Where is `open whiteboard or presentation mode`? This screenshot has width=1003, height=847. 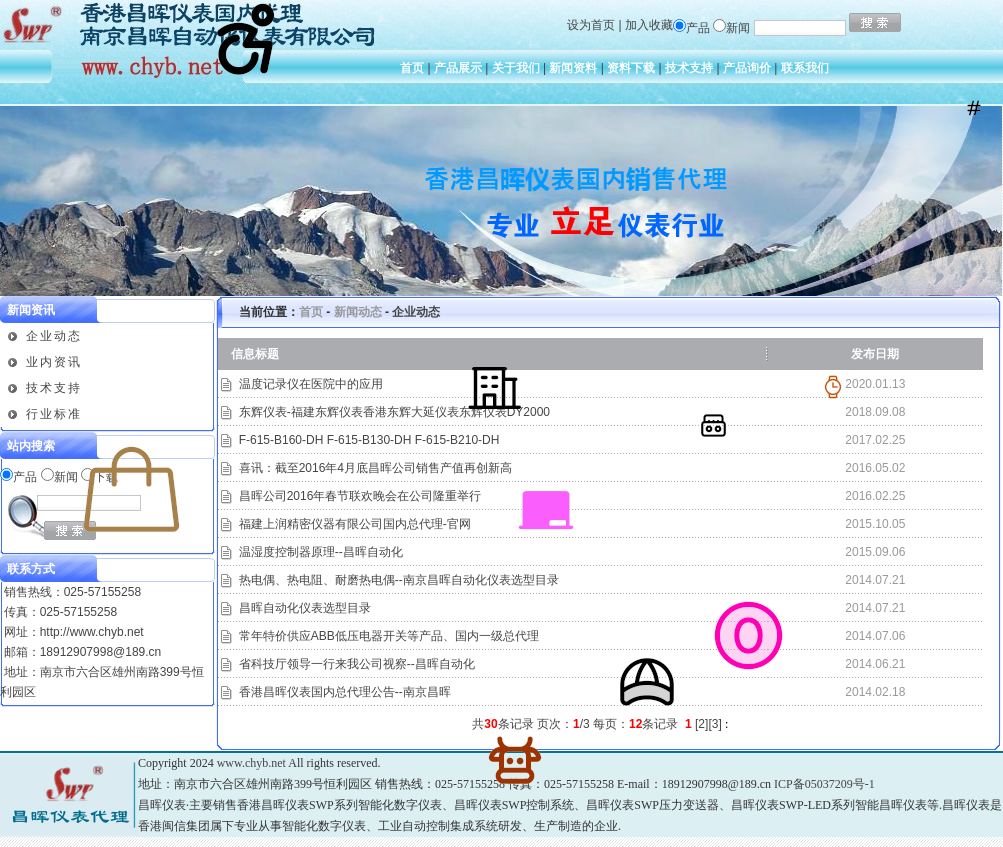 open whiteboard or presentation mode is located at coordinates (546, 511).